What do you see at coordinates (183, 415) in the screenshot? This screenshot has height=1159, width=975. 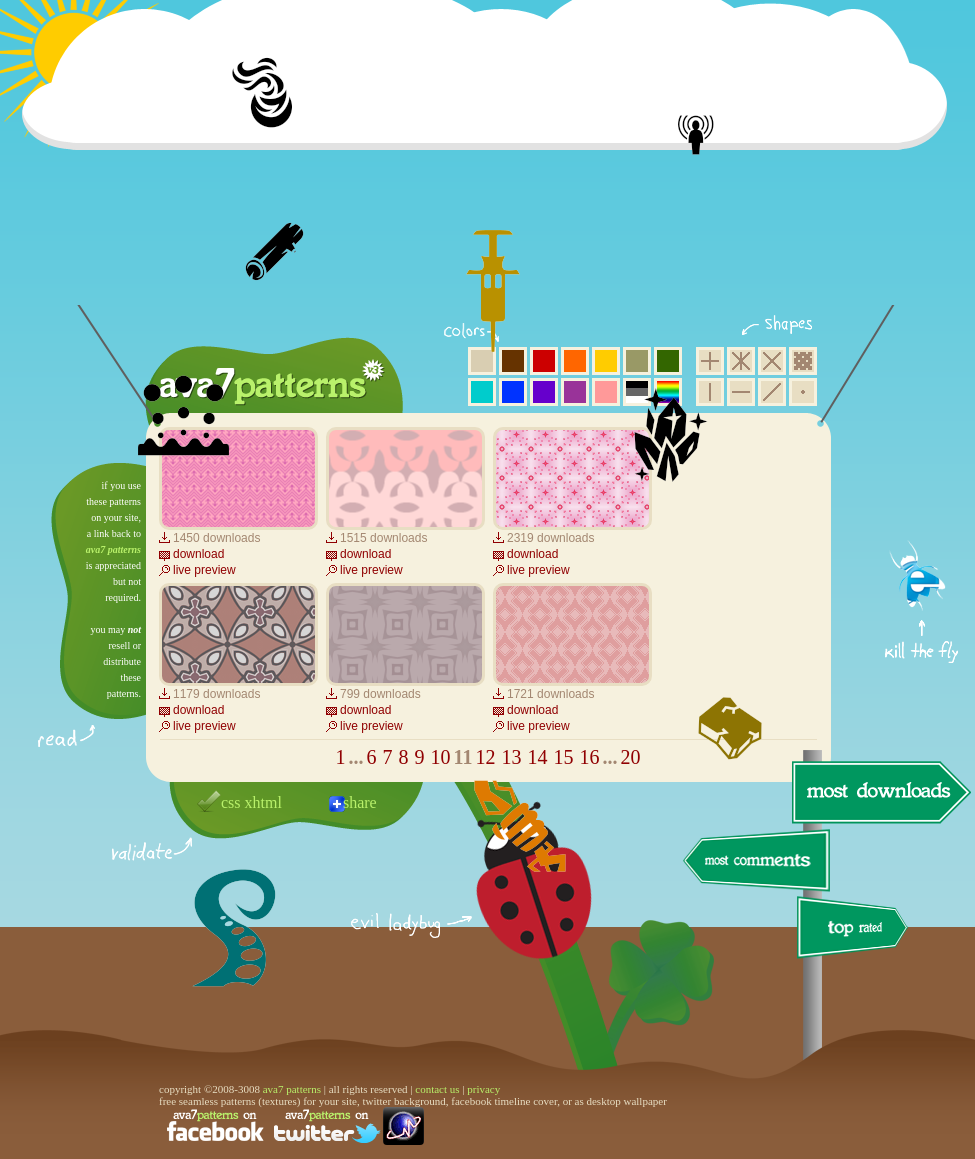 I see `indicates lava or molten terrain hazard` at bounding box center [183, 415].